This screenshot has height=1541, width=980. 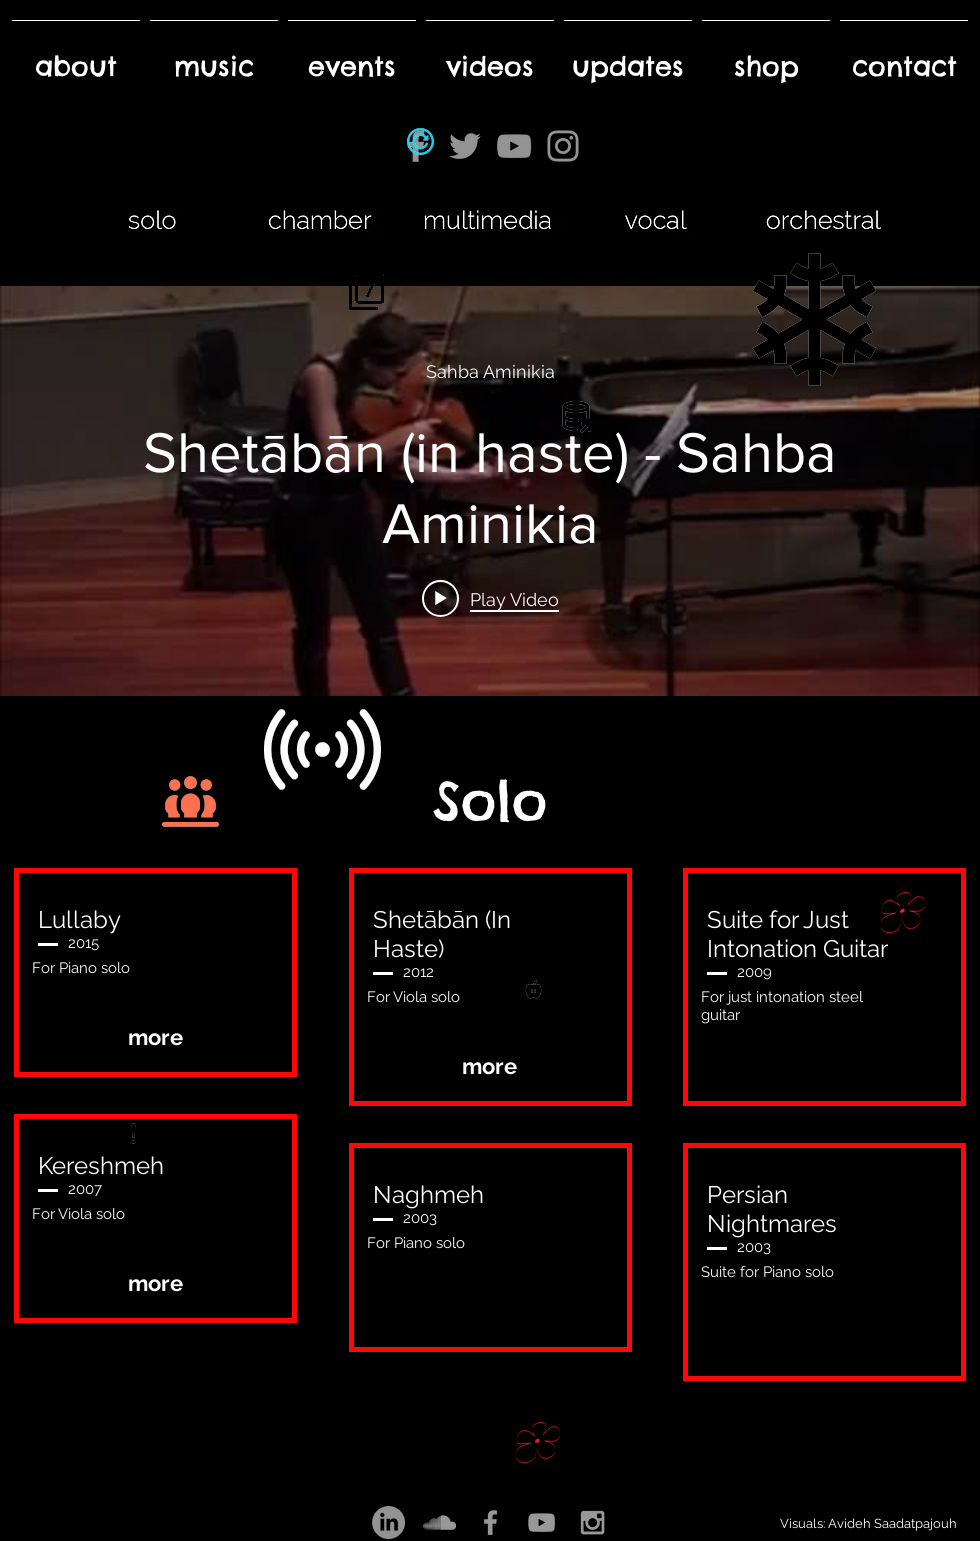 What do you see at coordinates (533, 989) in the screenshot?
I see `access nutrition information` at bounding box center [533, 989].